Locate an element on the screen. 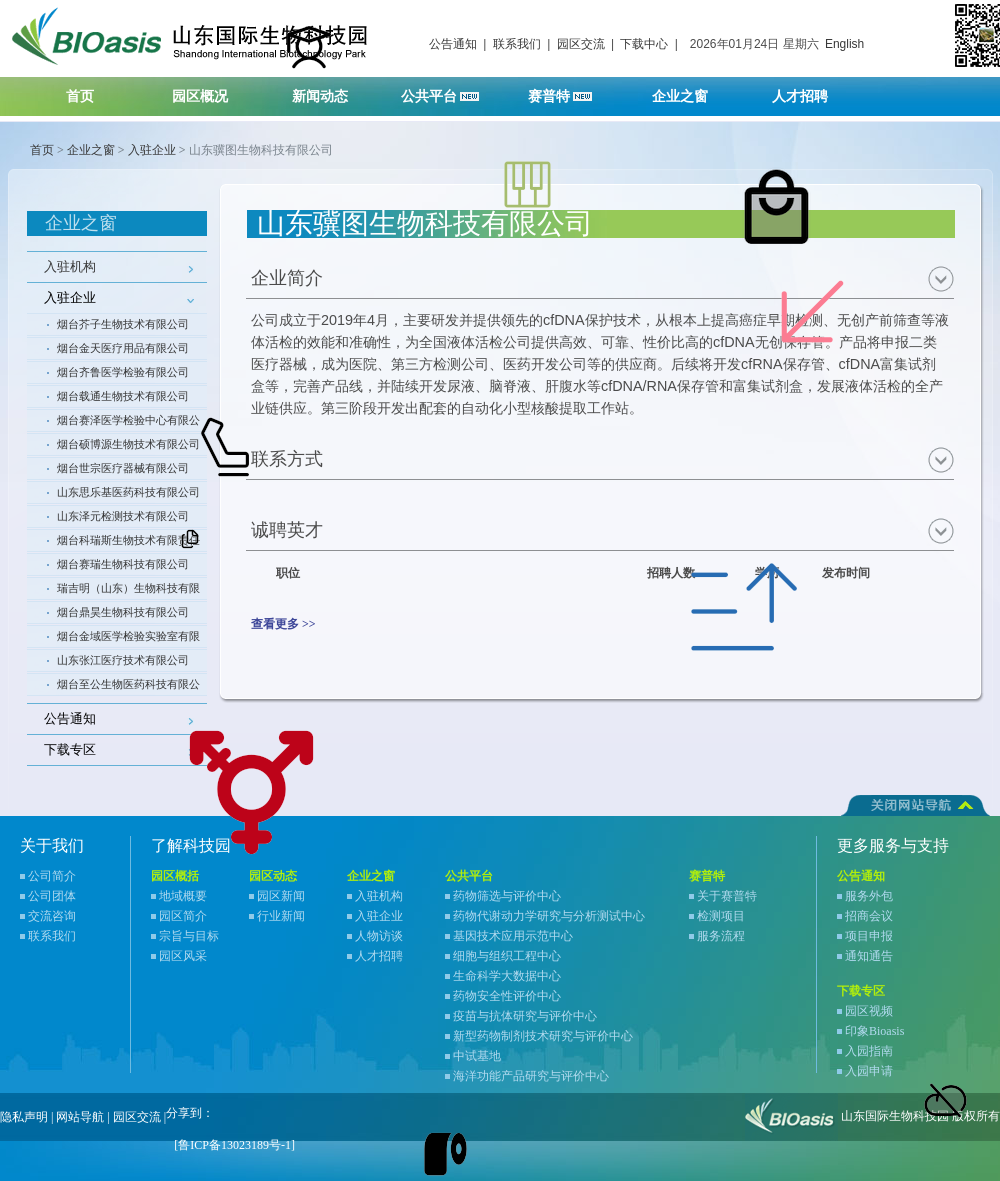 The width and height of the screenshot is (1000, 1181). indicates transgender or gender-diverse identity is located at coordinates (251, 792).